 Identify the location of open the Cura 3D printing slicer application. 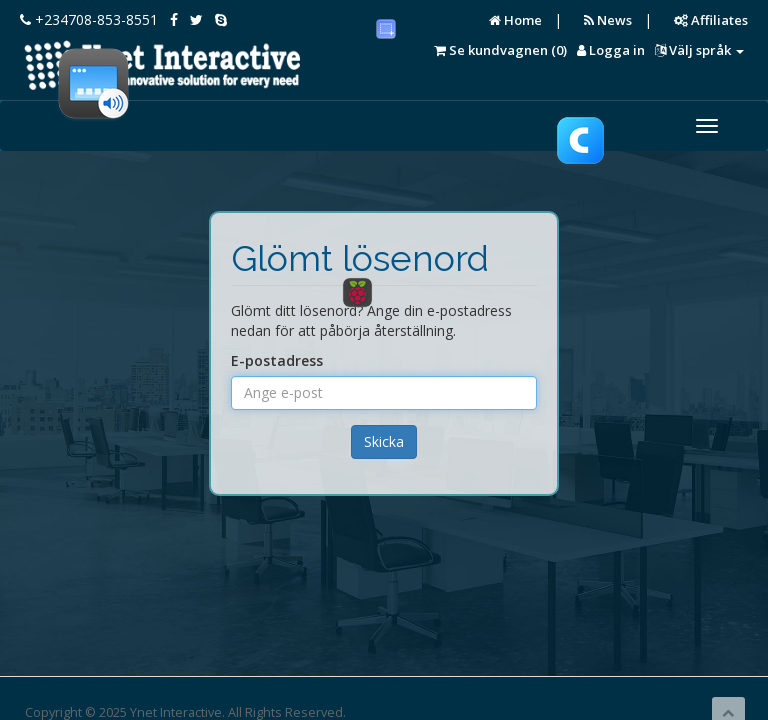
(580, 140).